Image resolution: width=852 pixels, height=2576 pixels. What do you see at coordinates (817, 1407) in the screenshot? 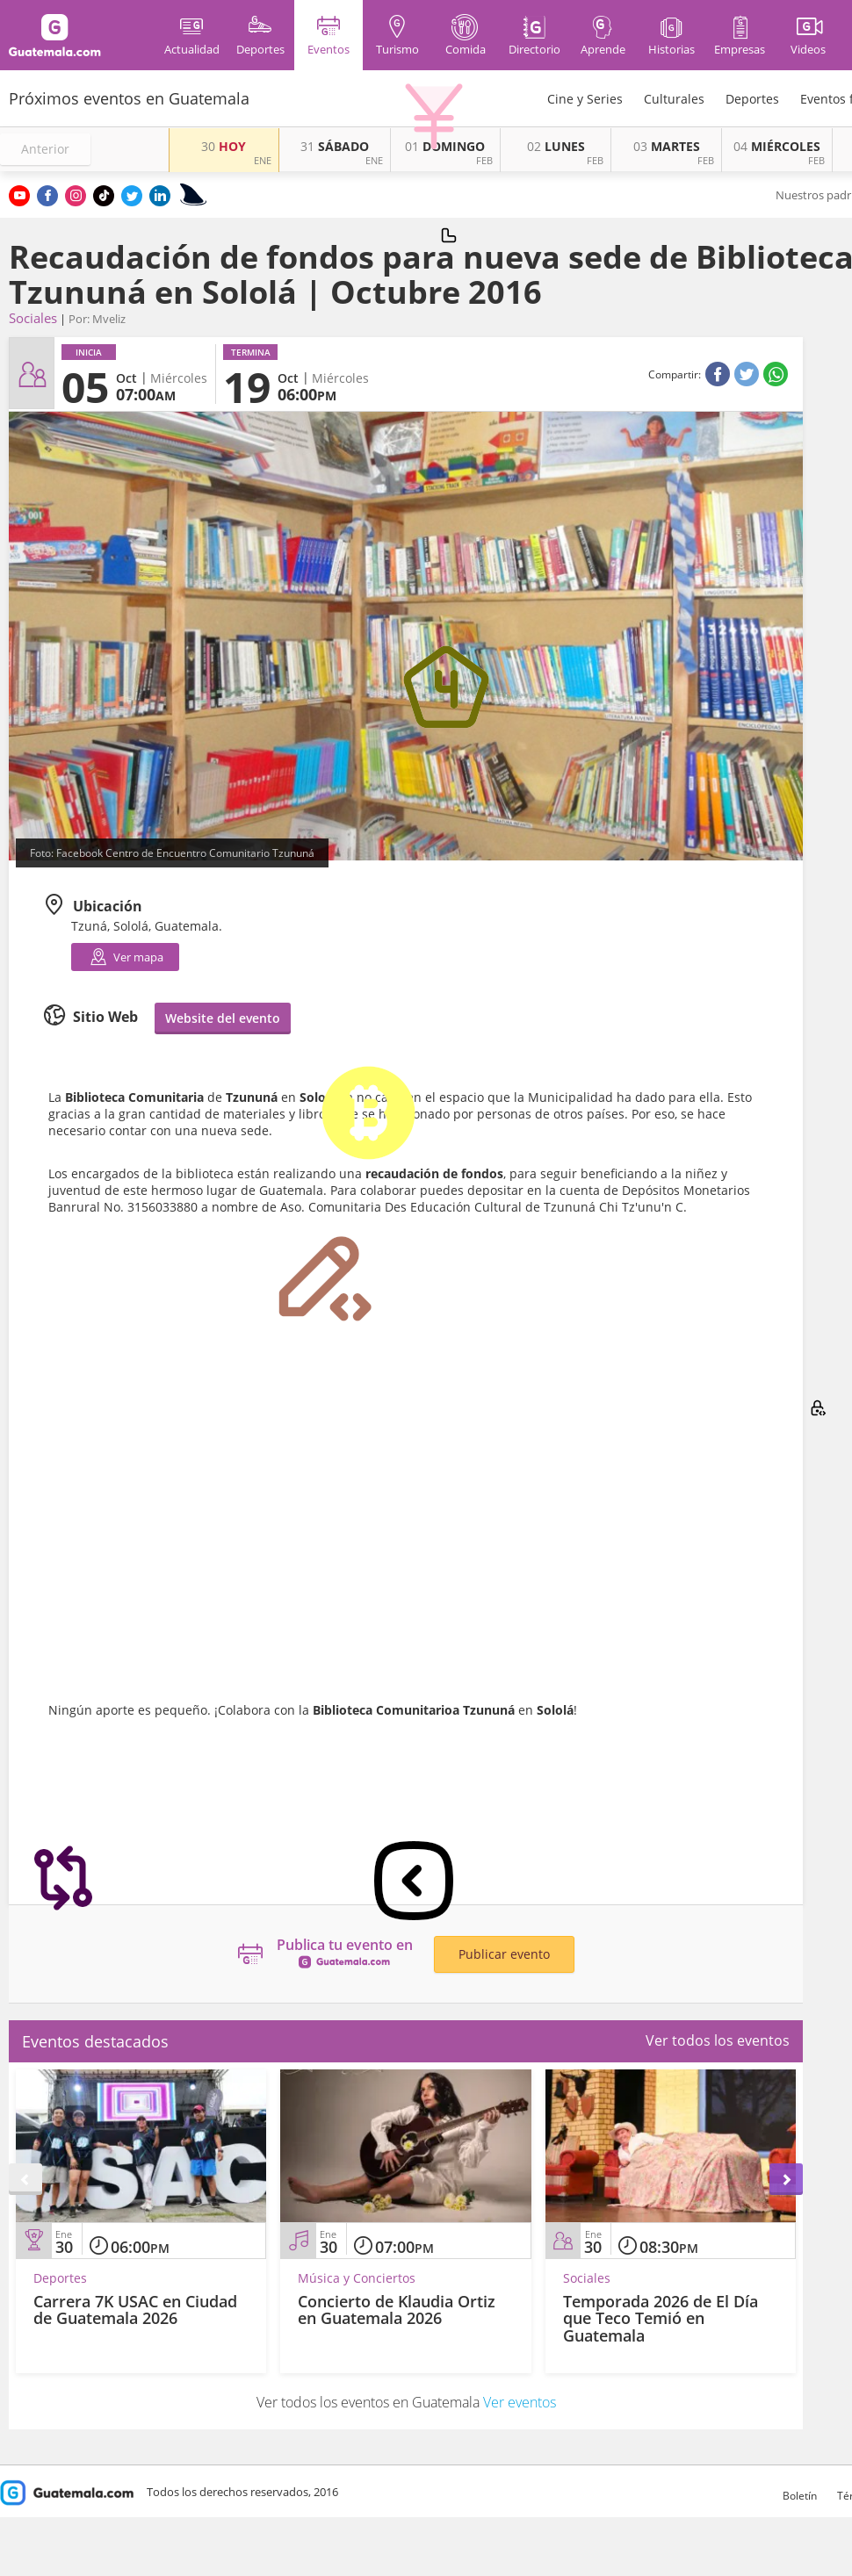
I see `access code-protected security settings` at bounding box center [817, 1407].